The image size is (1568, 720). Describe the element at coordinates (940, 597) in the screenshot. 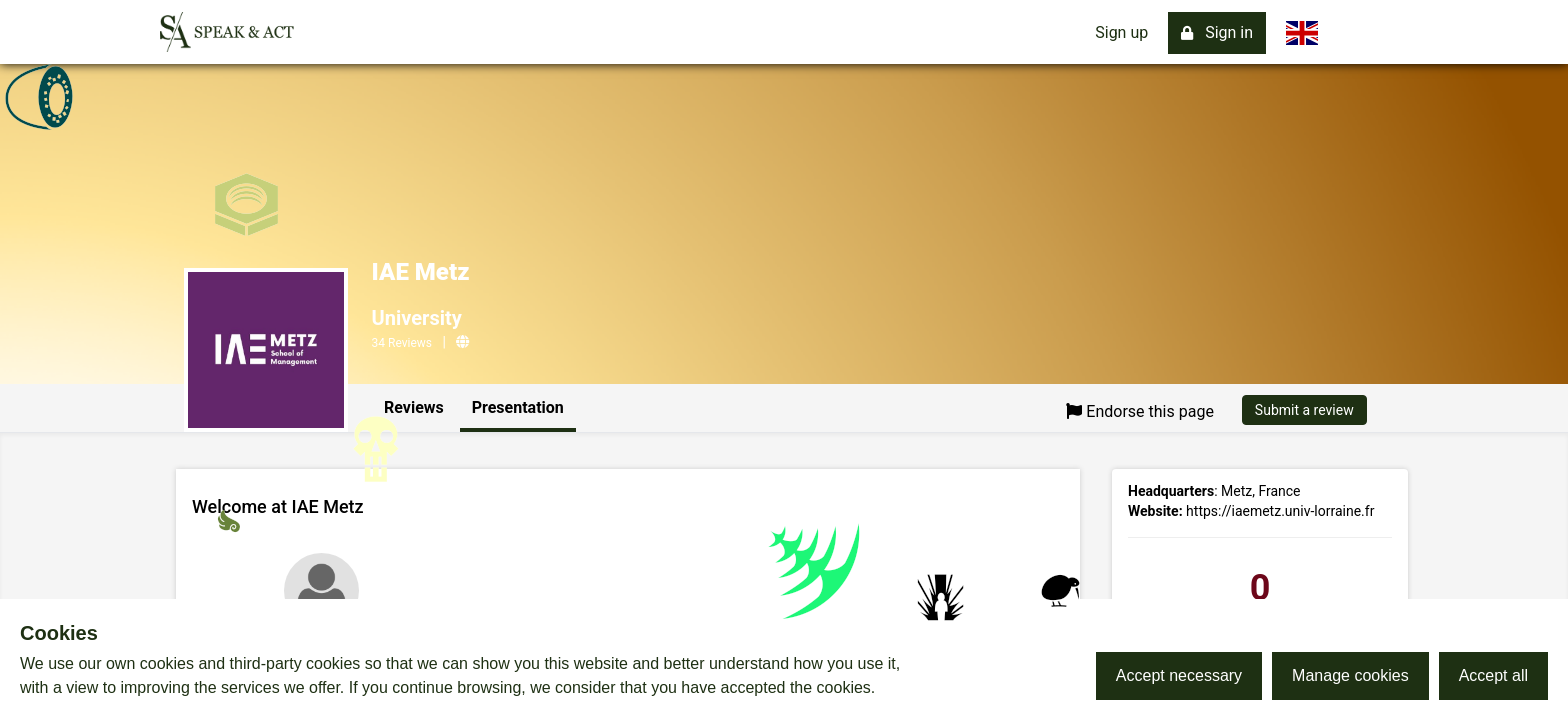

I see `activate critical hit or deadly strike ability` at that location.